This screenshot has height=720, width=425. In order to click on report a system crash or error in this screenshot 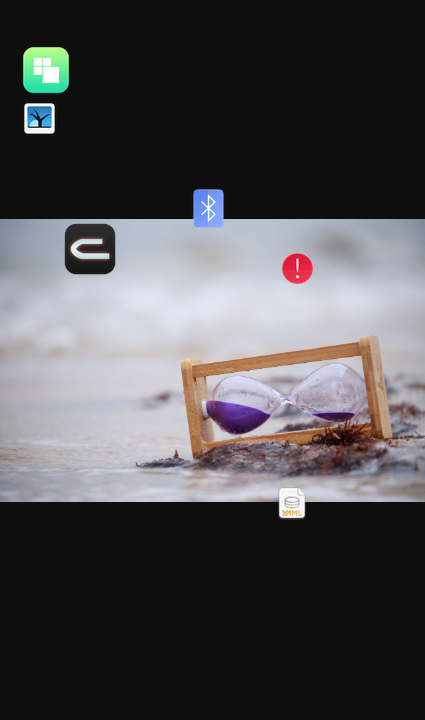, I will do `click(297, 268)`.